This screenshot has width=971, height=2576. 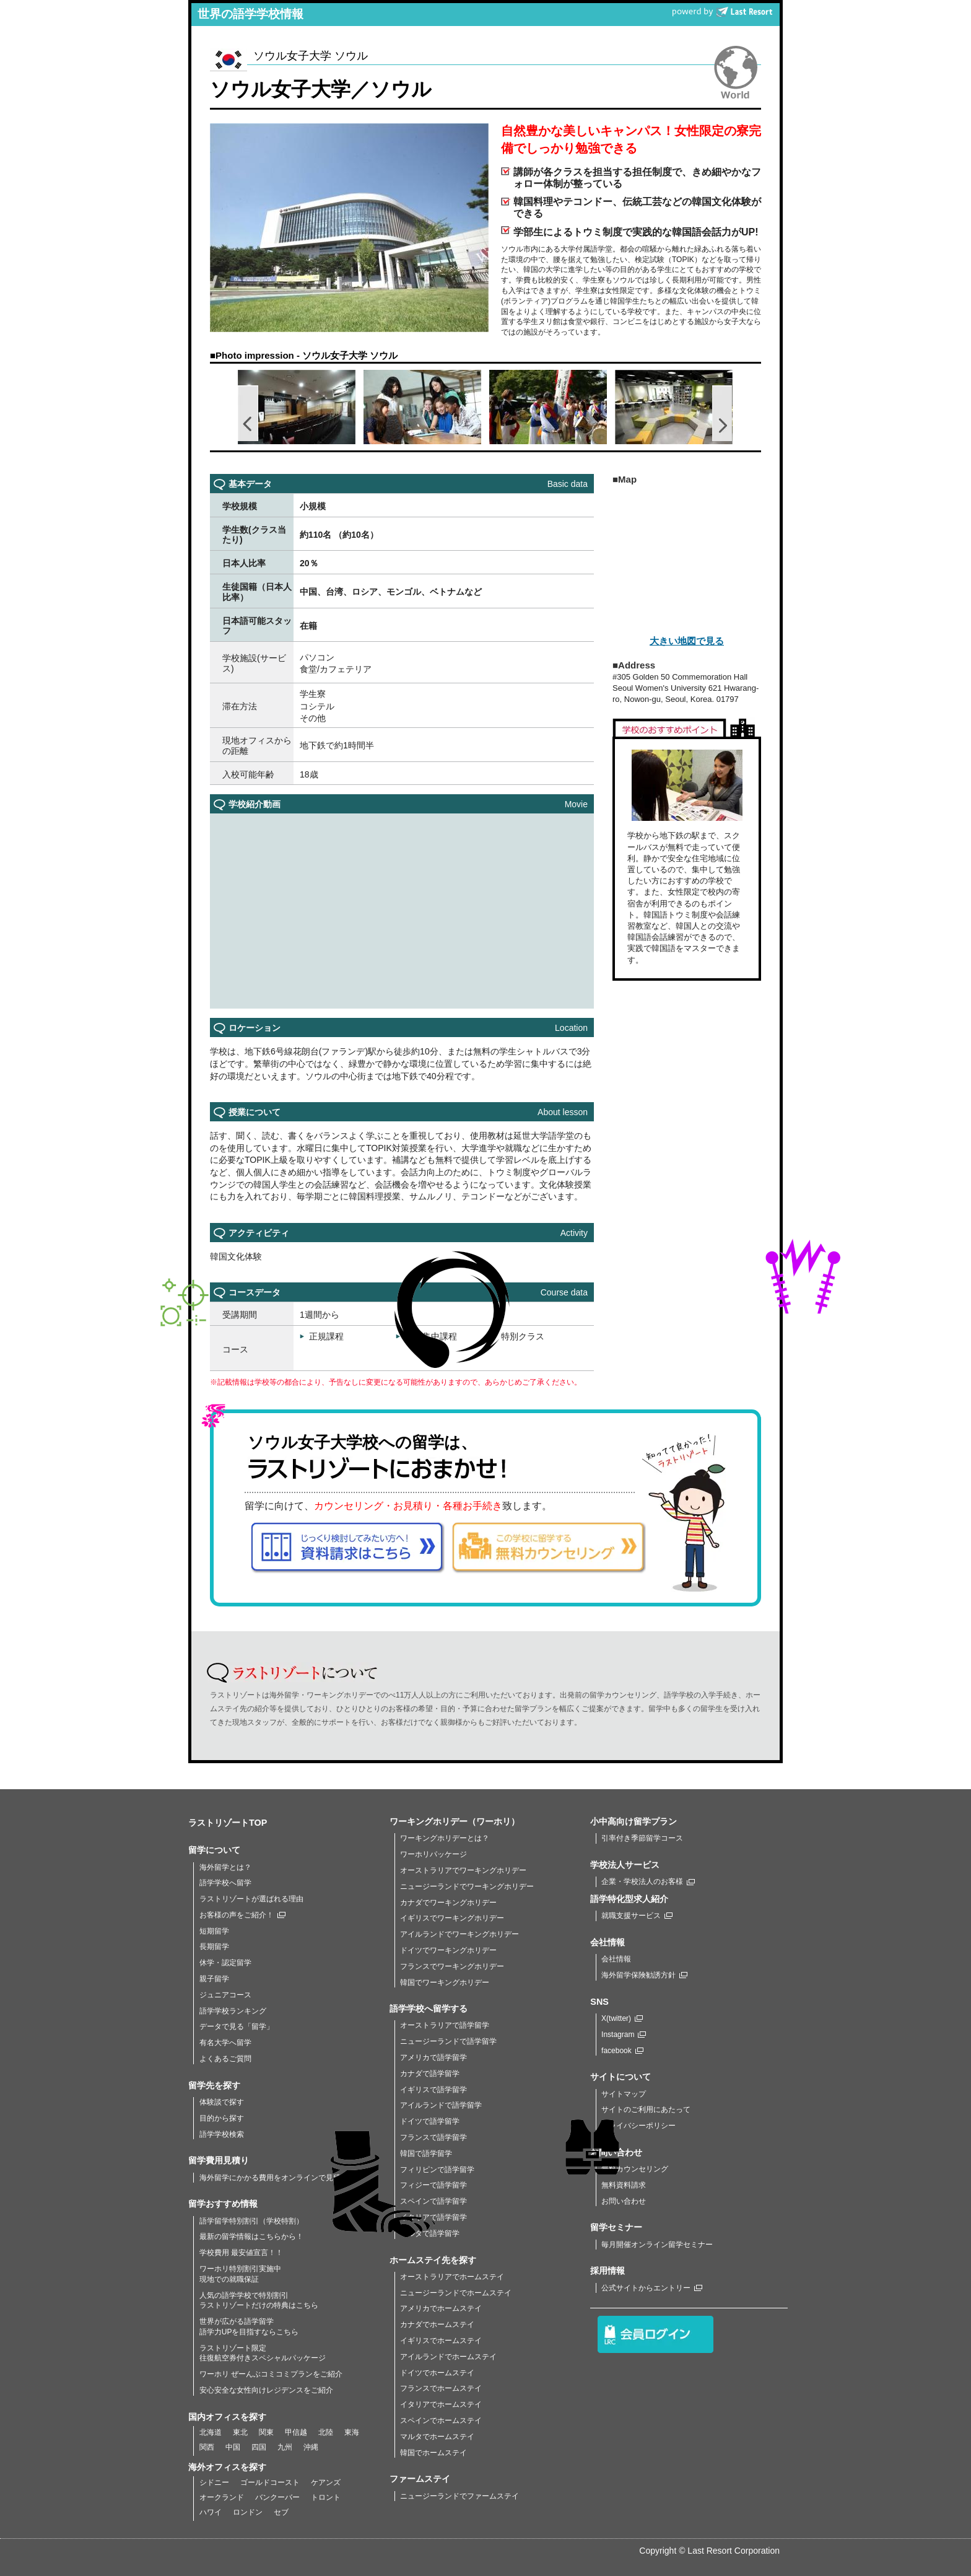 What do you see at coordinates (213, 1416) in the screenshot?
I see `browse fragrance or perfume products` at bounding box center [213, 1416].